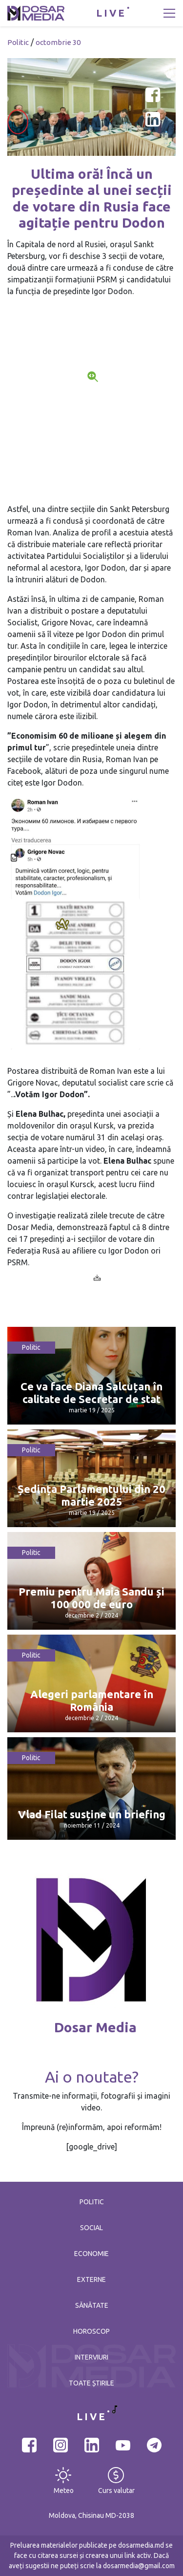 The height and width of the screenshot is (2576, 183). What do you see at coordinates (97, 1278) in the screenshot?
I see `download a file to your device` at bounding box center [97, 1278].